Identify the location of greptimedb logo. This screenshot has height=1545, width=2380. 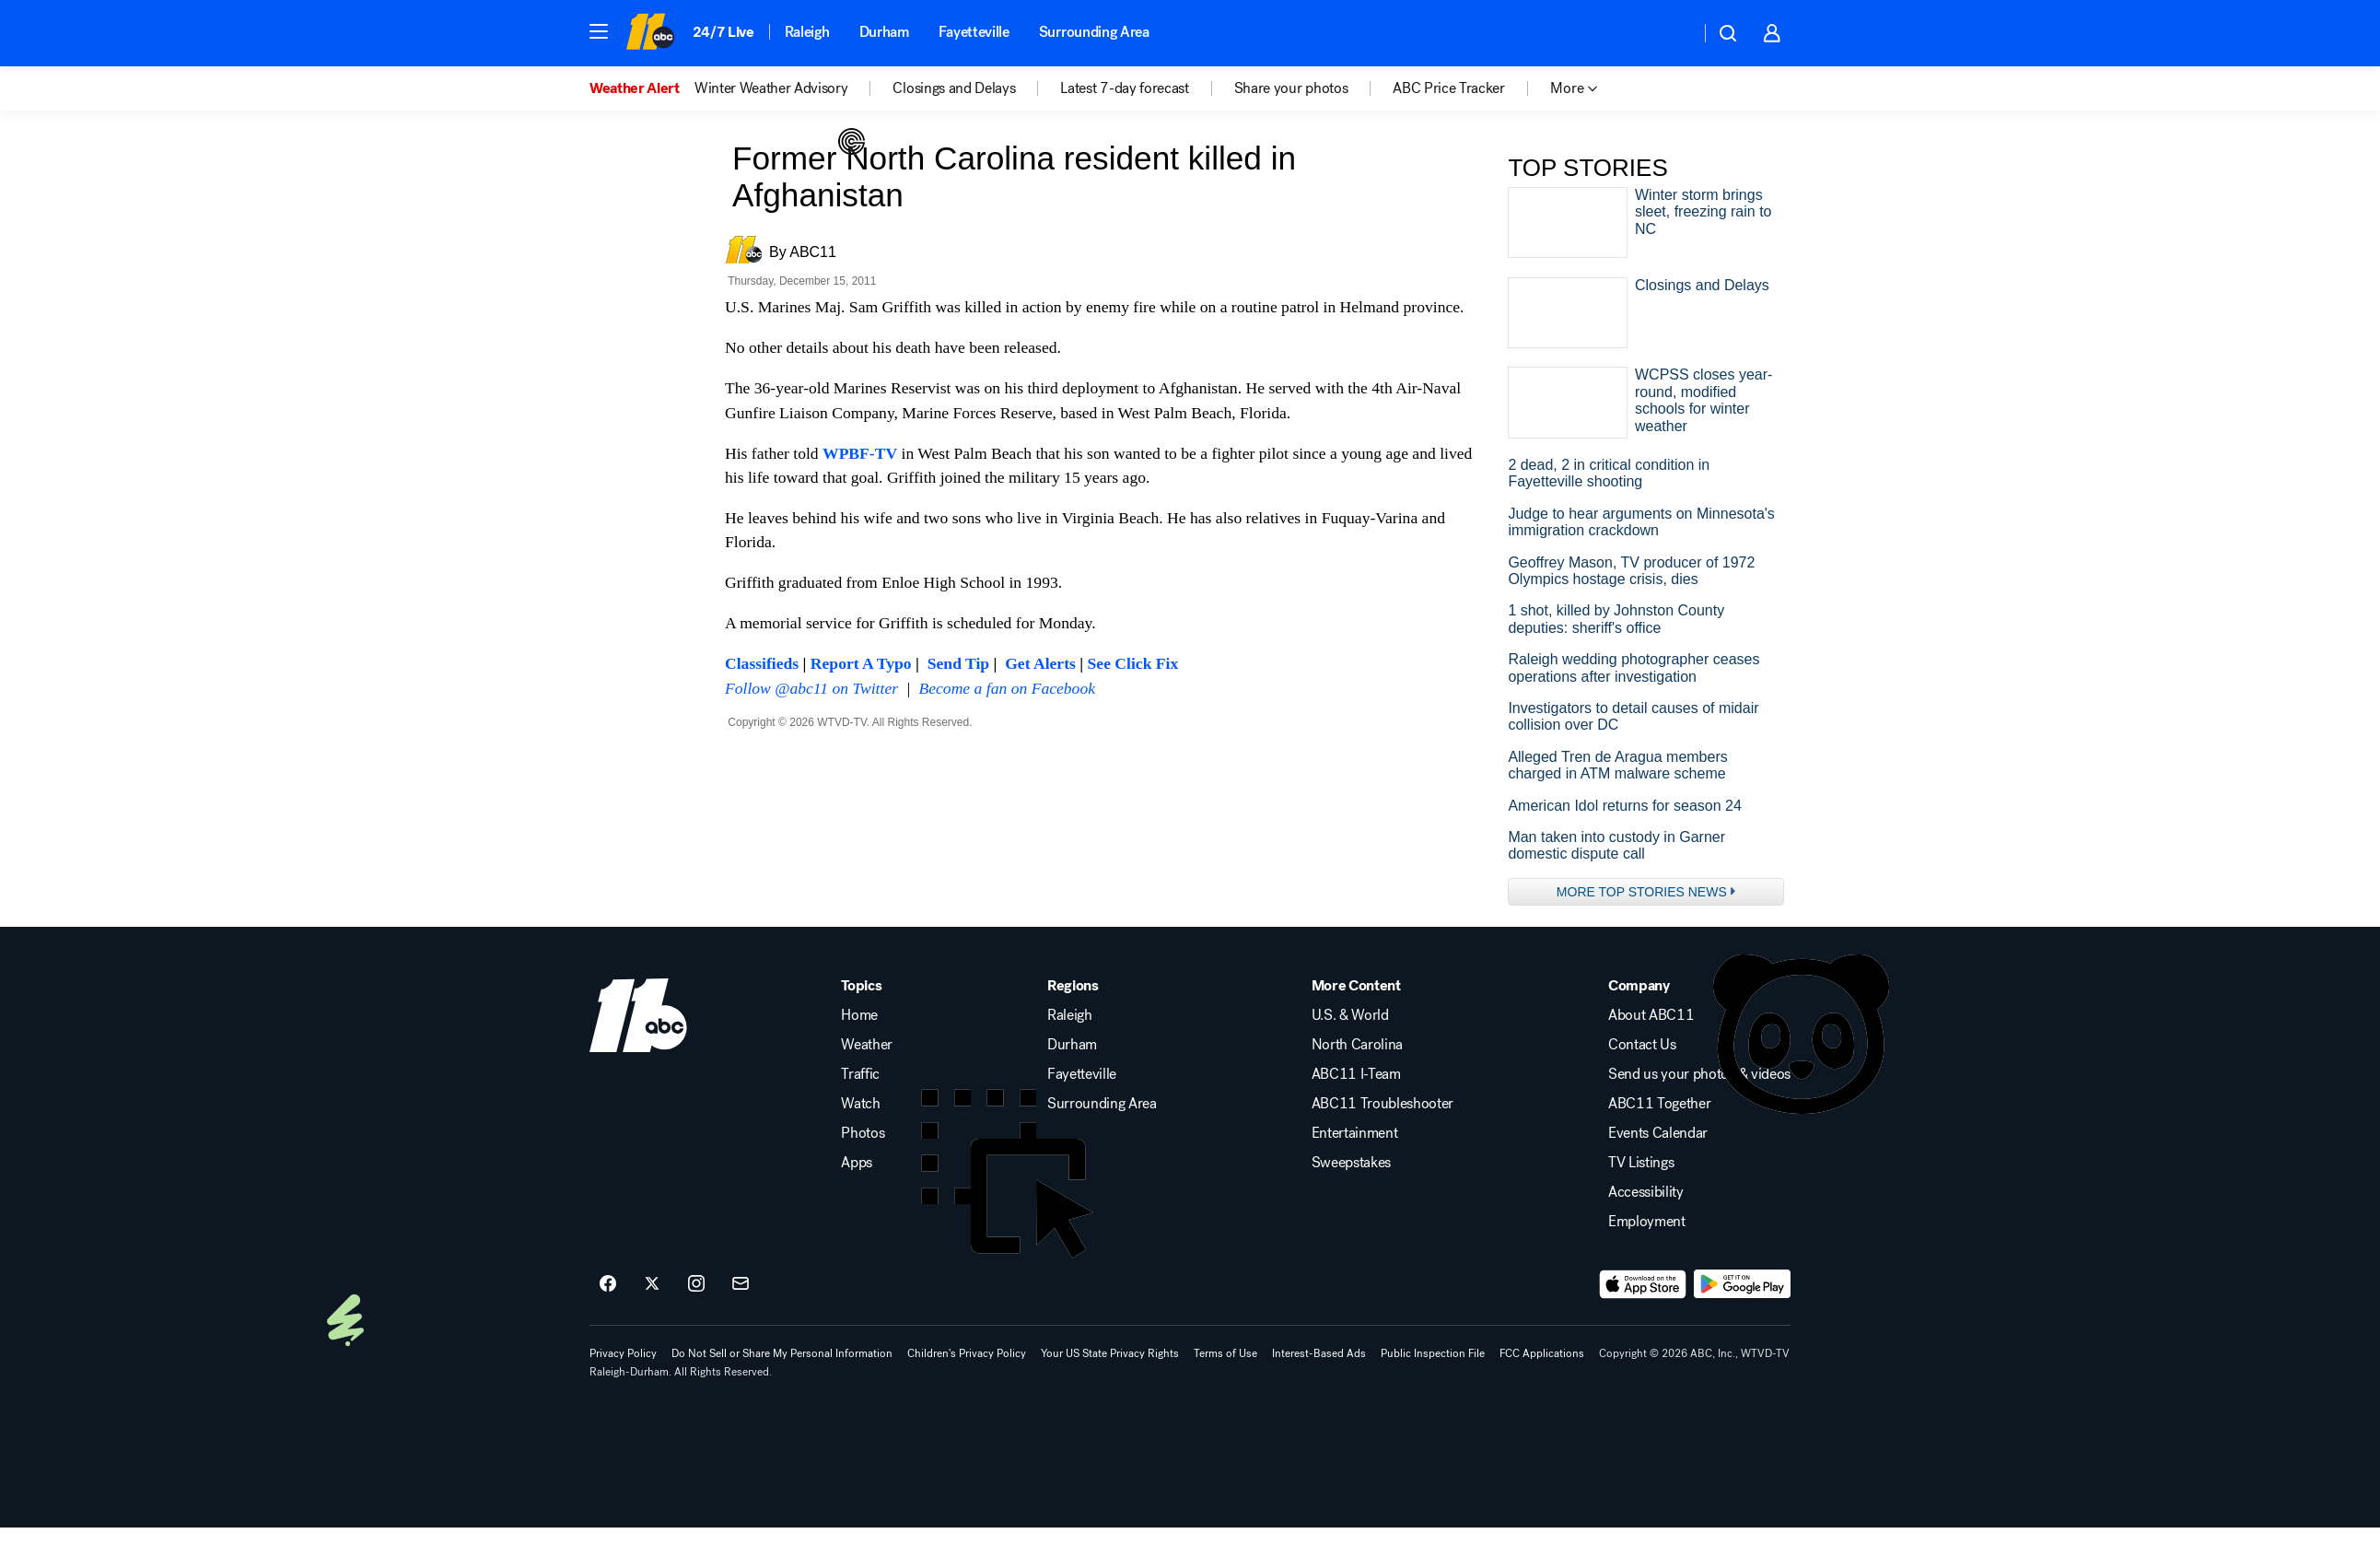
(851, 141).